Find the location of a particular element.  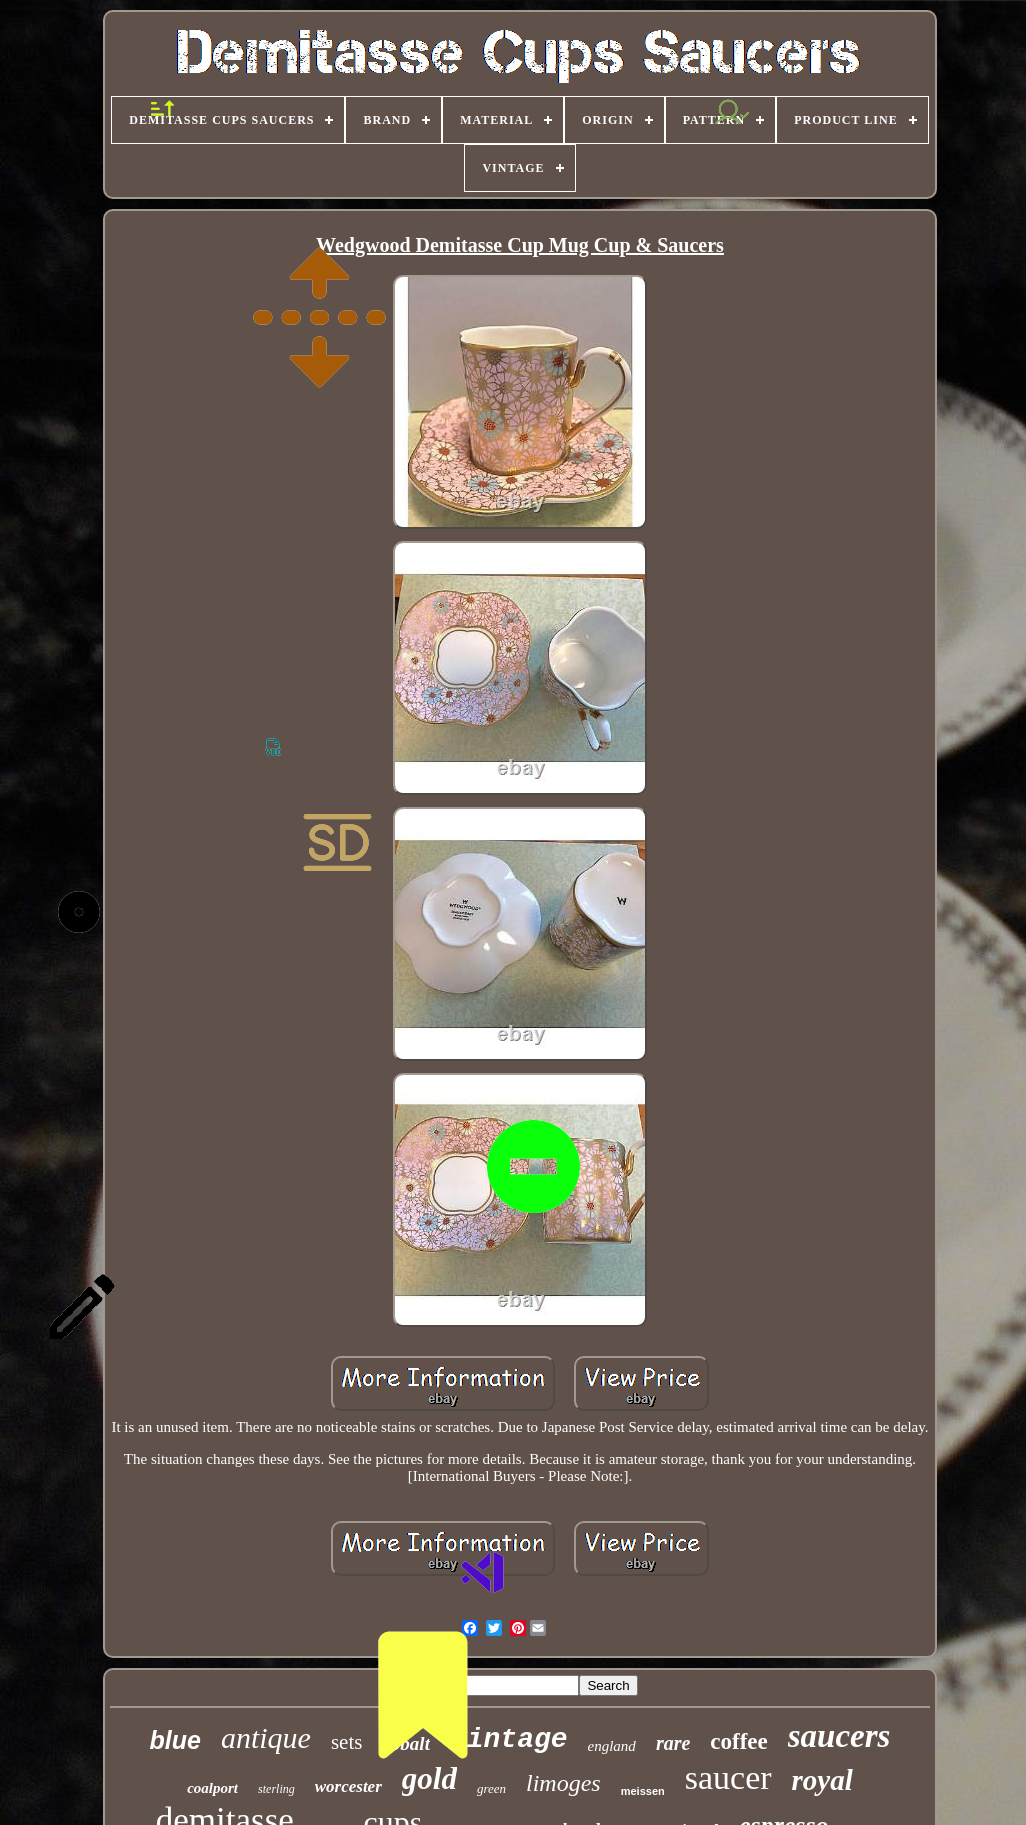

indicates standard definition video quality is located at coordinates (337, 842).